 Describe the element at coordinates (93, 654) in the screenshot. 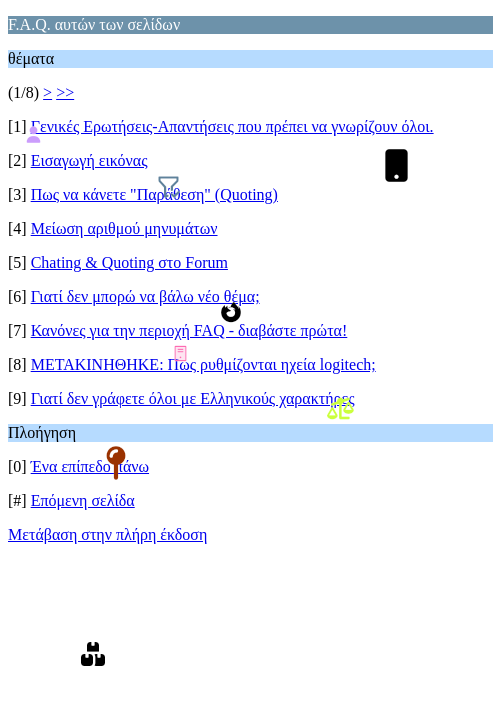

I see `view inventory or packages` at that location.